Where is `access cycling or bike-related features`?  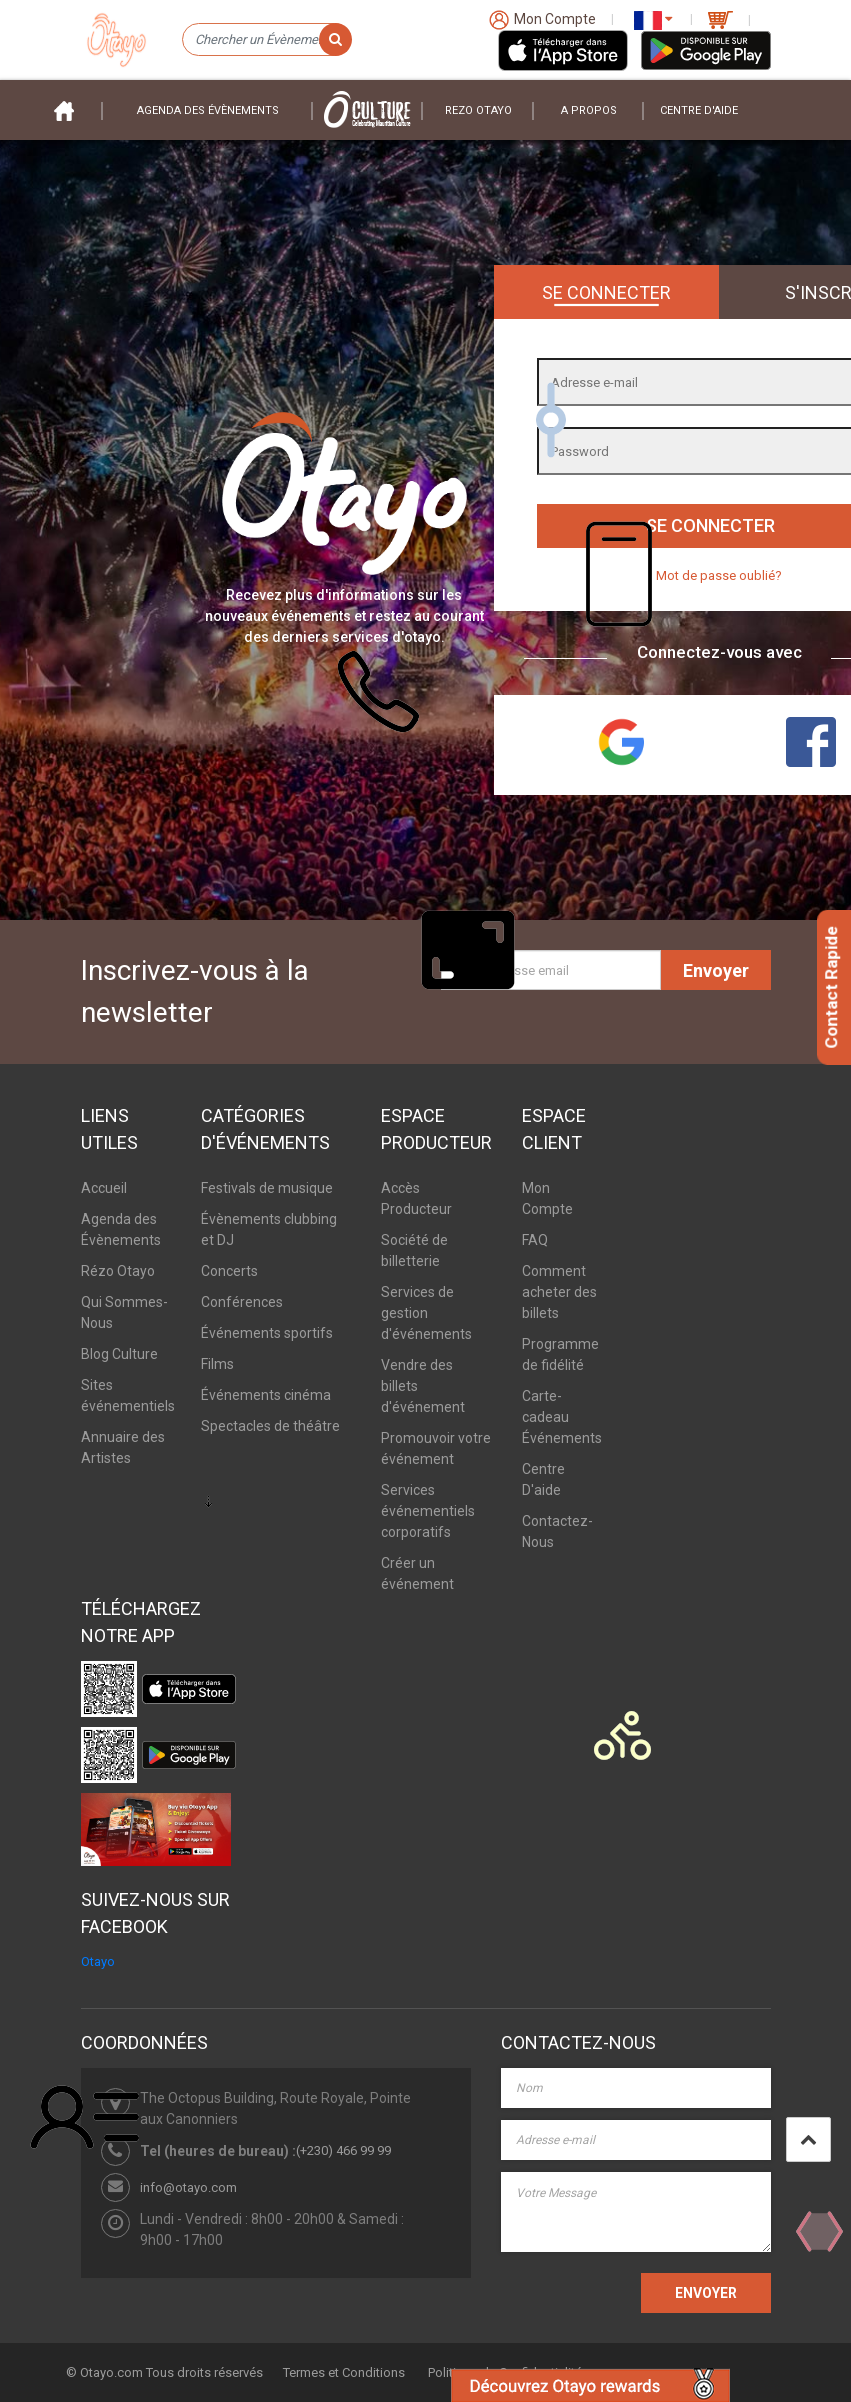 access cycling or bike-related features is located at coordinates (622, 1737).